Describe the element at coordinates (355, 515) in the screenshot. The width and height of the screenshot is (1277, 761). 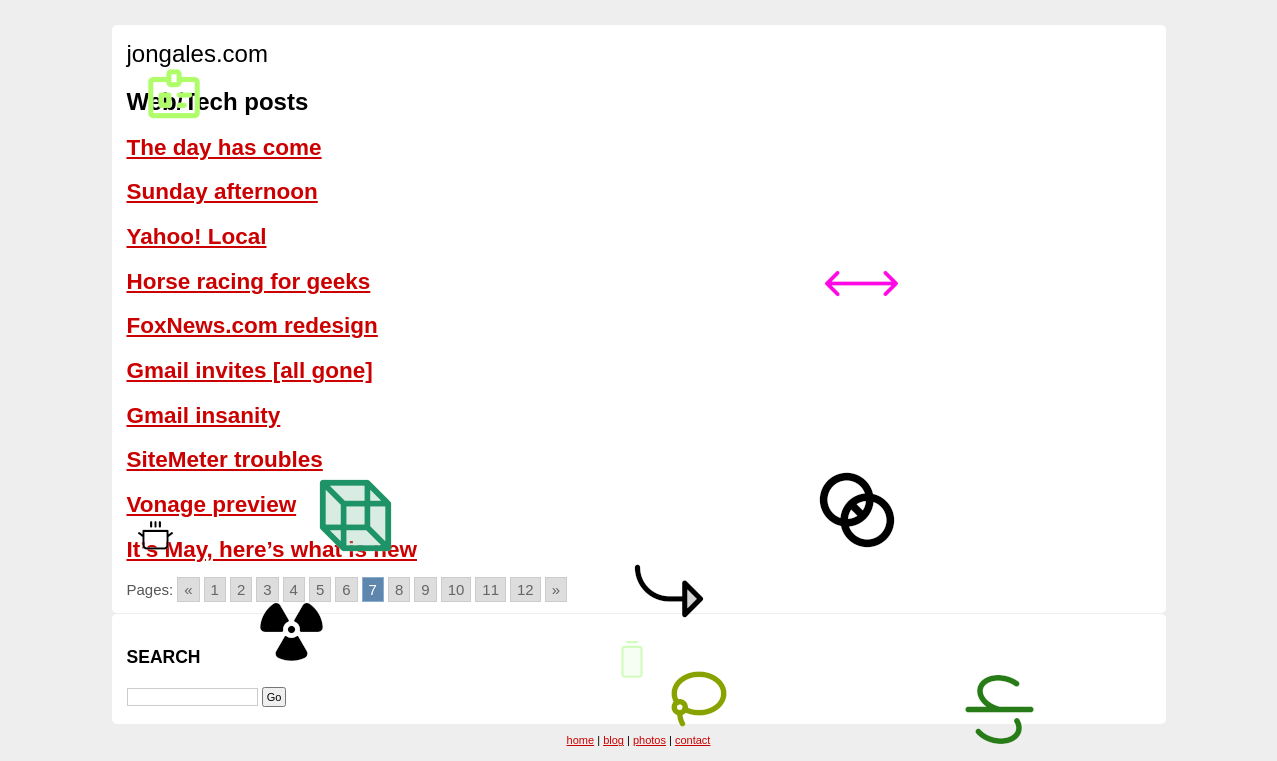
I see `view 3D model or object` at that location.